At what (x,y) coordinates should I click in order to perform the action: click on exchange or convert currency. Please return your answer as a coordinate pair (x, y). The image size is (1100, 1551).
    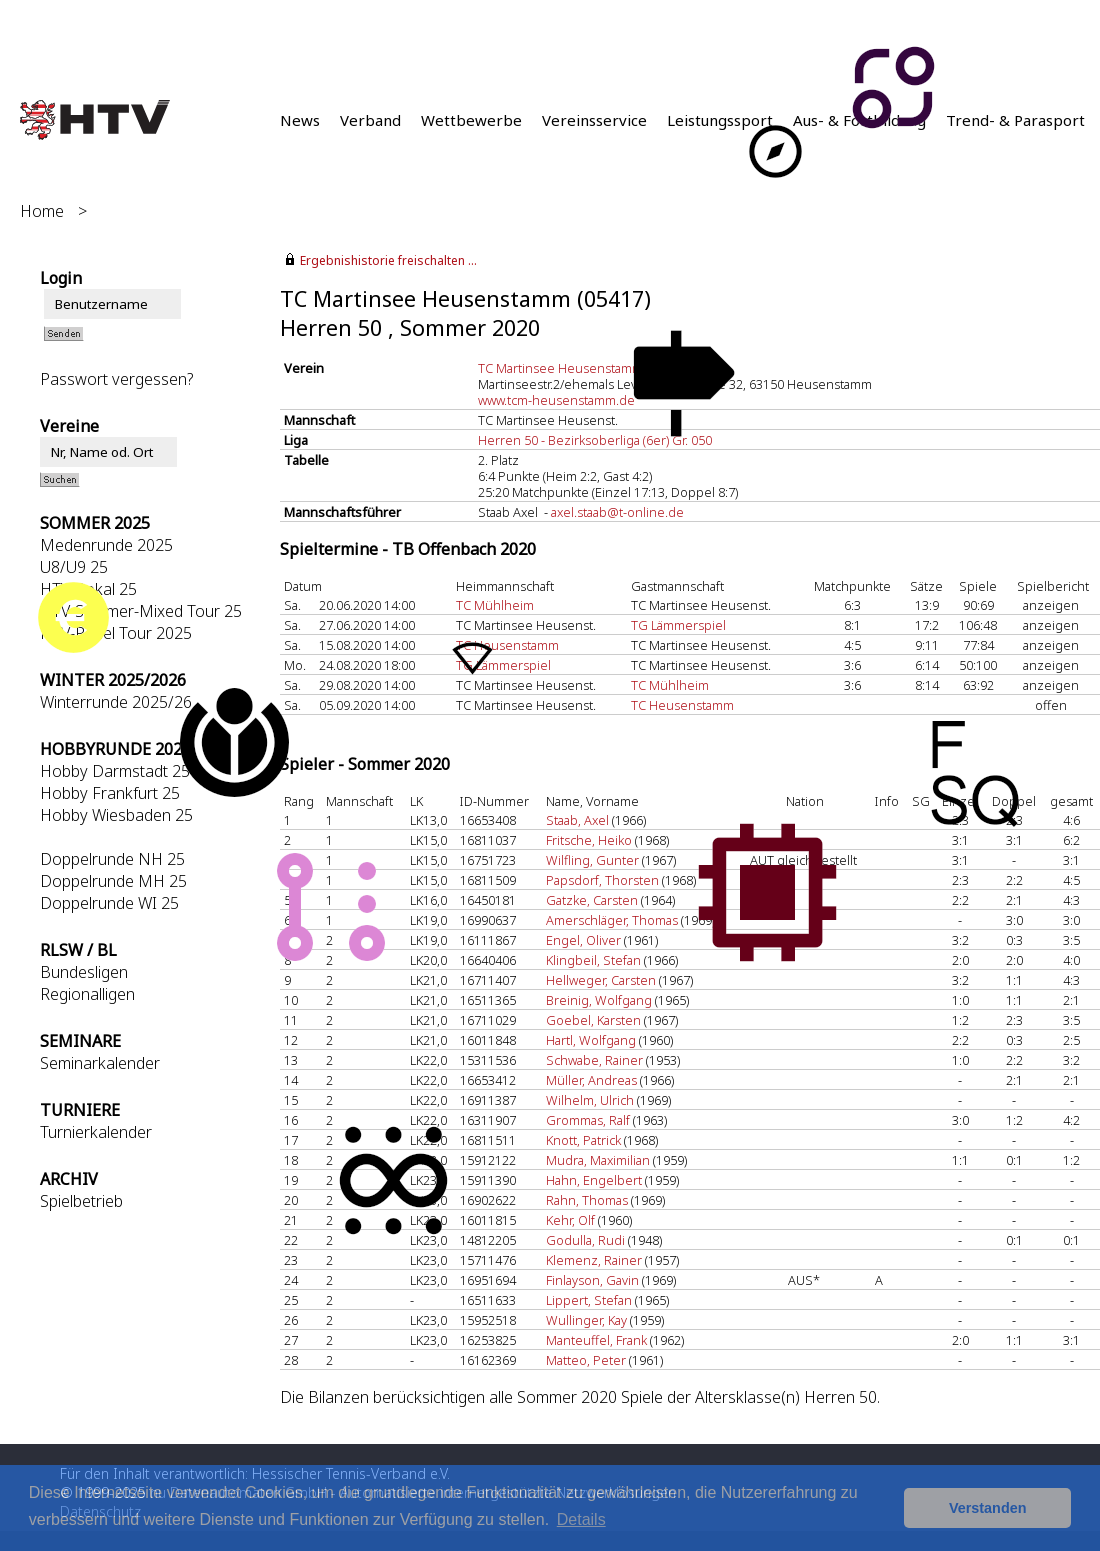
    Looking at the image, I should click on (893, 87).